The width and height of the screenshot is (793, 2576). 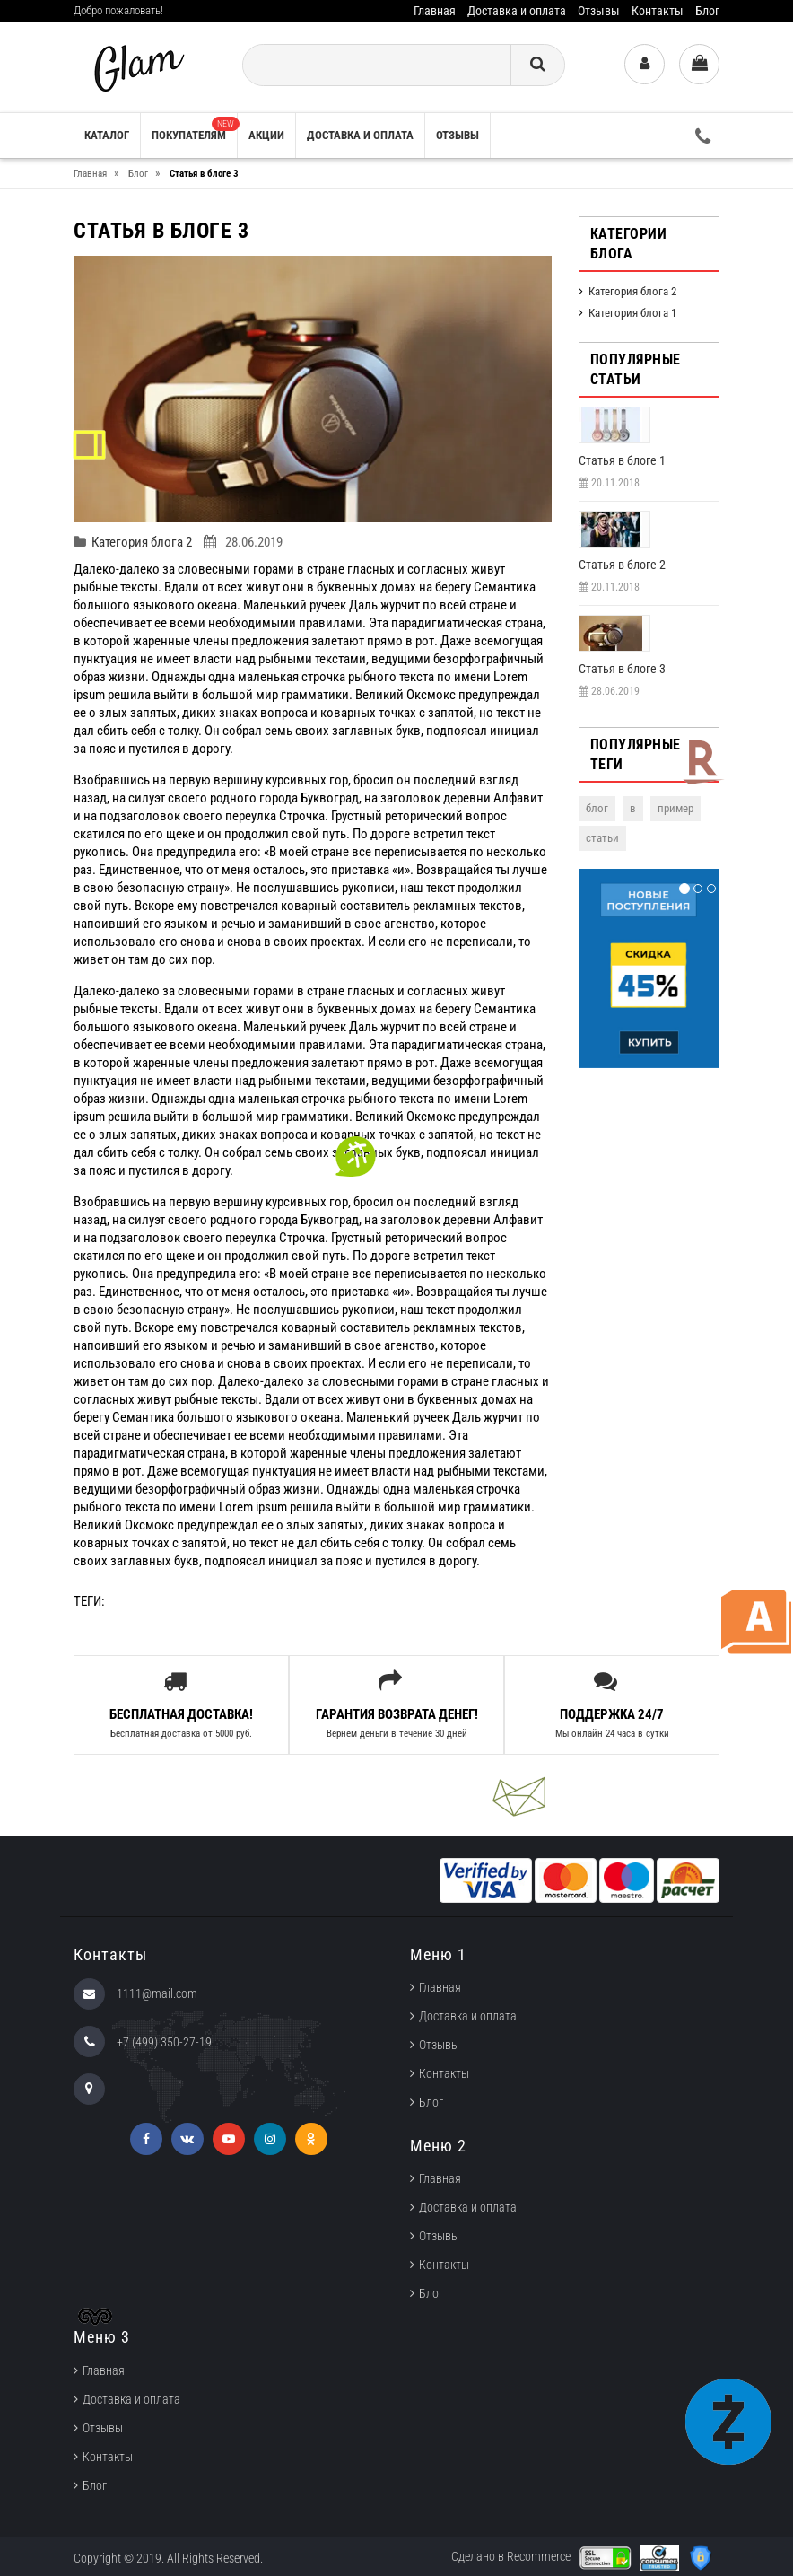 What do you see at coordinates (728, 2422) in the screenshot?
I see `zcash cryptocurrency logo` at bounding box center [728, 2422].